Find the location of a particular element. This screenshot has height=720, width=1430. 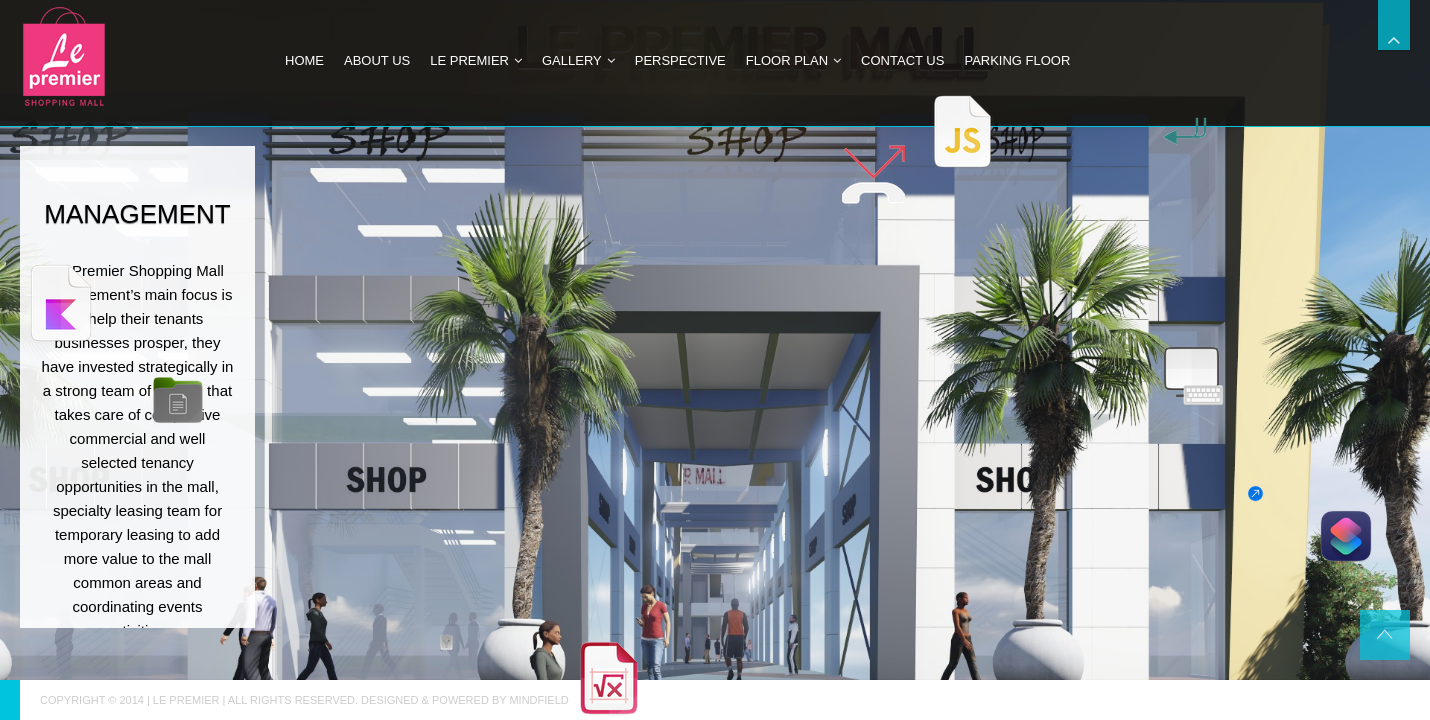

indicates a missed incoming call is located at coordinates (873, 174).